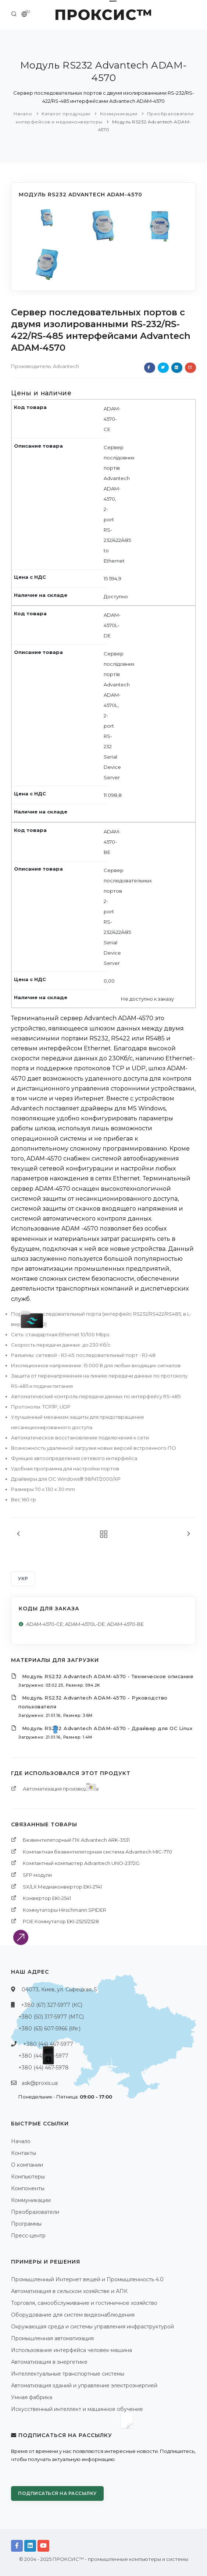 The width and height of the screenshot is (207, 2576). Describe the element at coordinates (32, 1320) in the screenshot. I see `folder containing tailwind css files` at that location.